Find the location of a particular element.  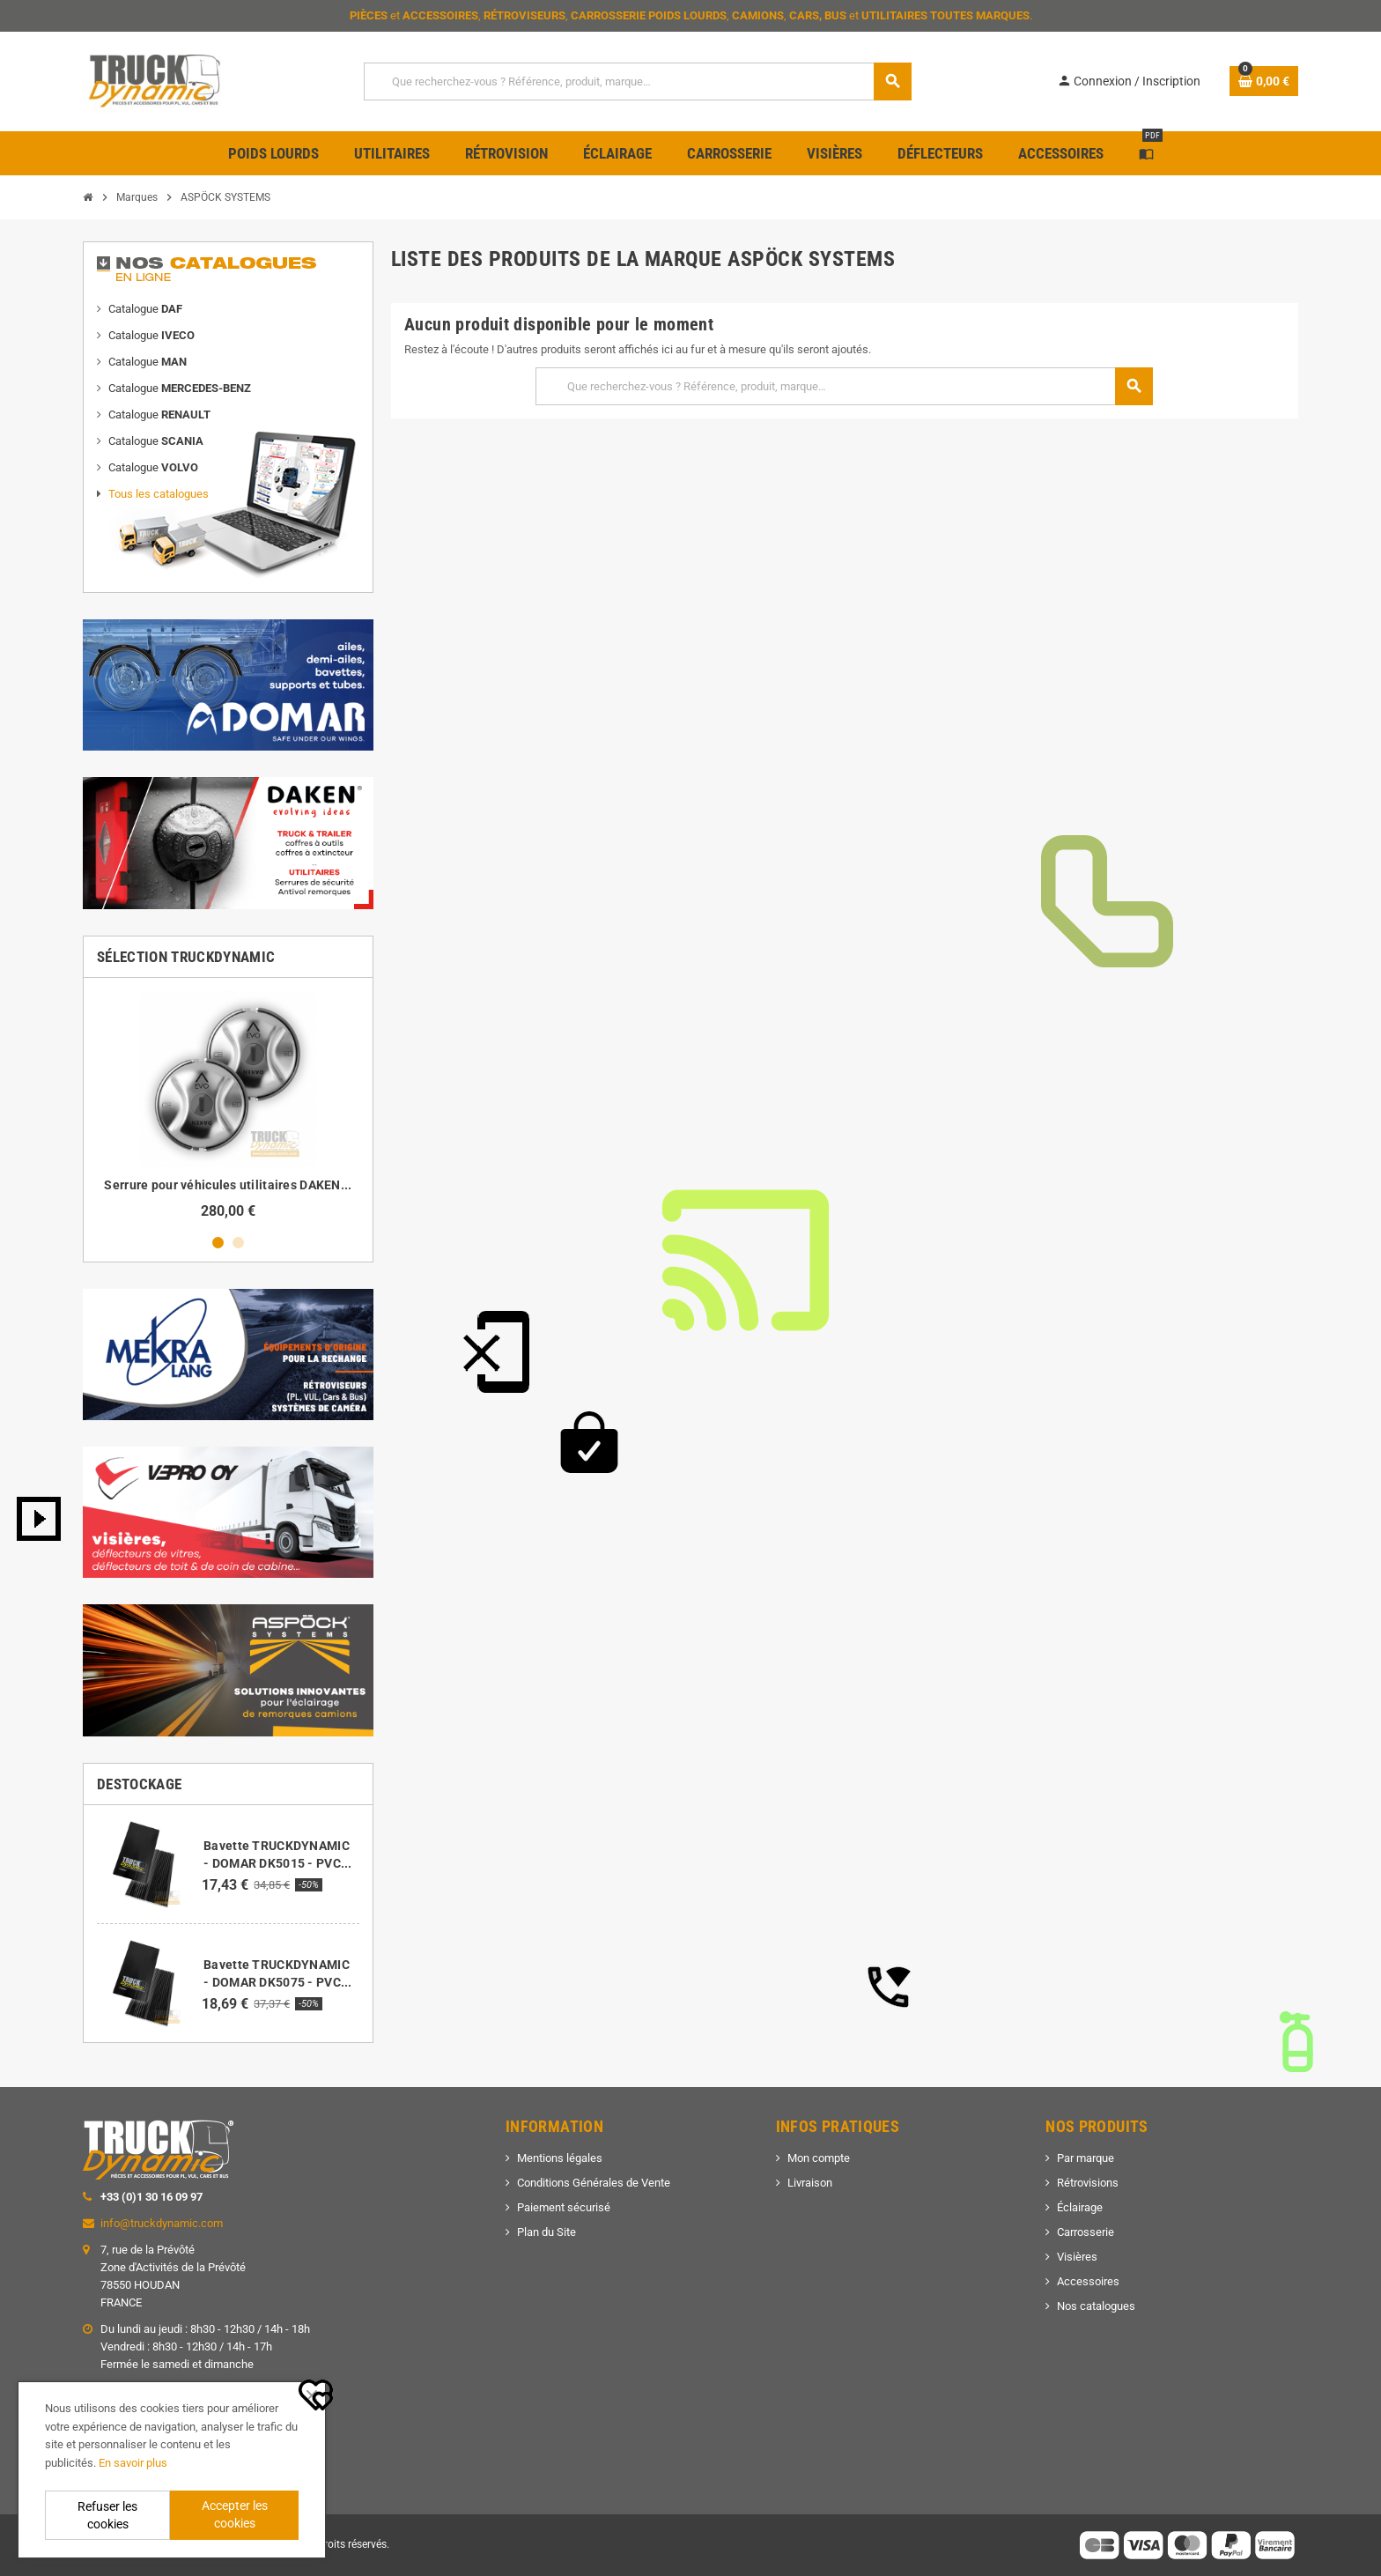

view liked or favorited items is located at coordinates (315, 2395).